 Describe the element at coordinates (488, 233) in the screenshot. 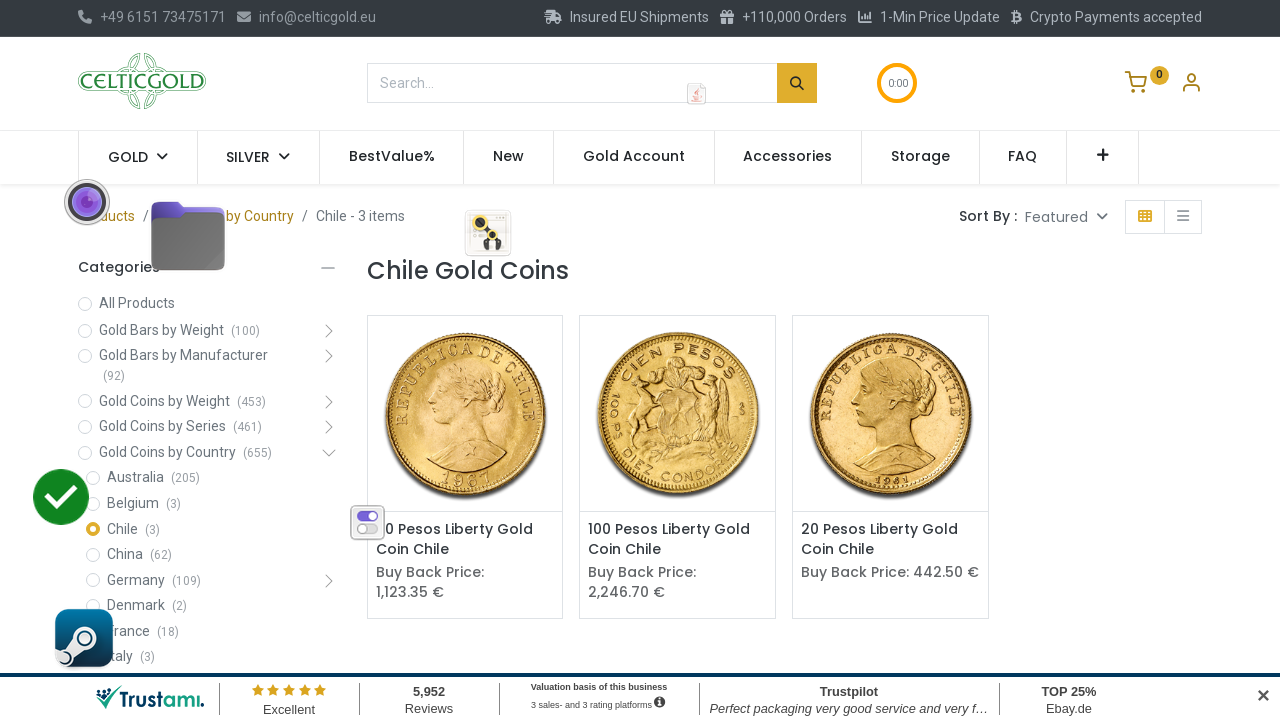

I see `open GNOME Builder development environment` at that location.